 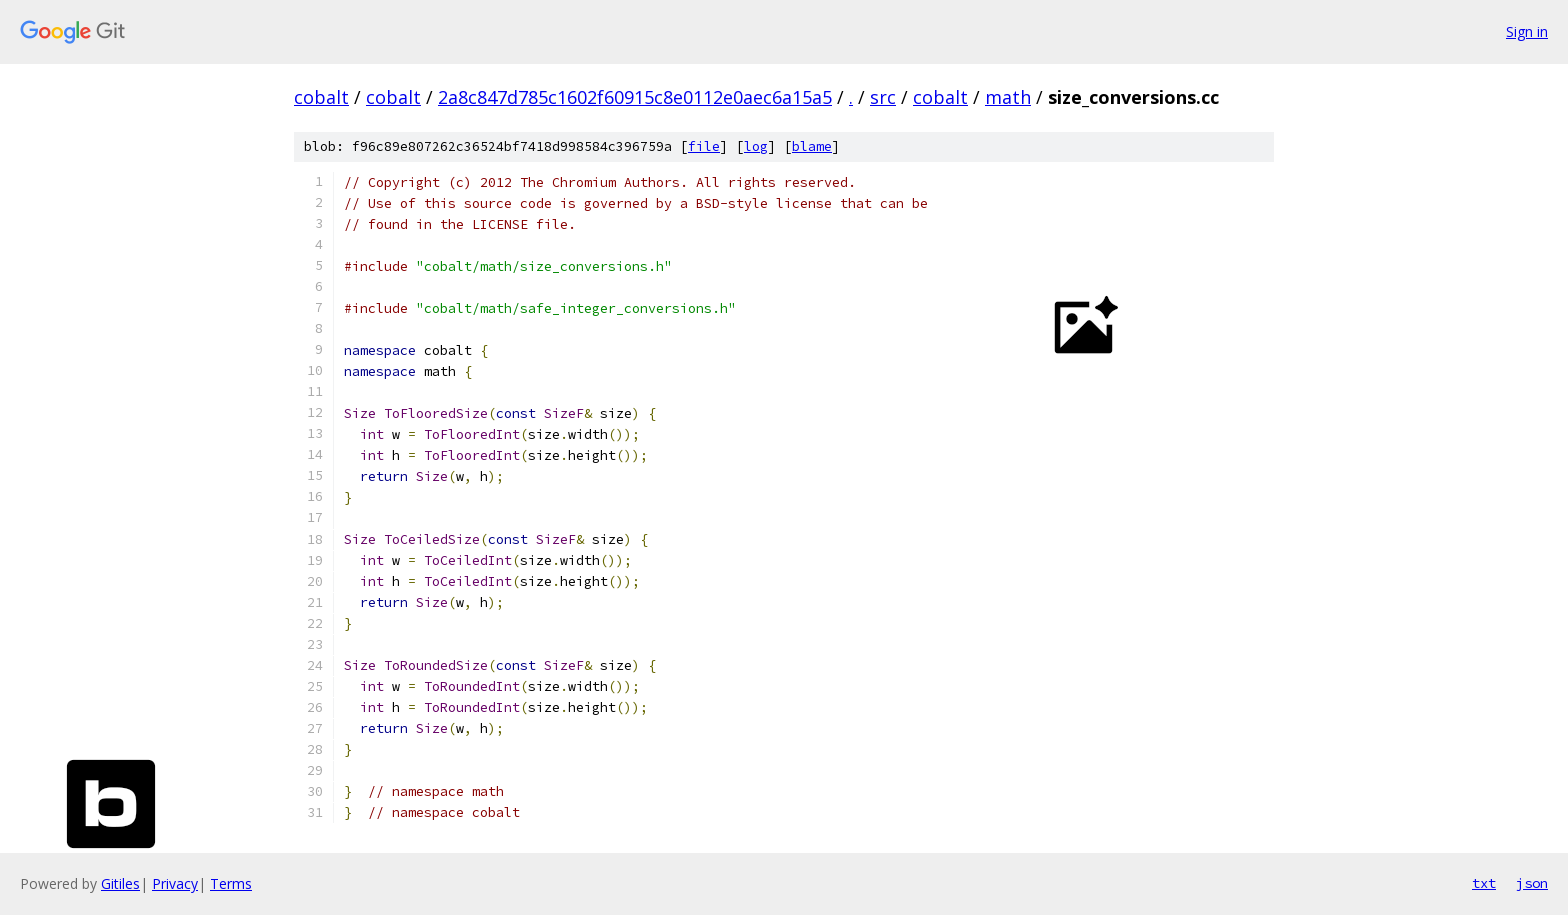 I want to click on bimobject logo, so click(x=111, y=804).